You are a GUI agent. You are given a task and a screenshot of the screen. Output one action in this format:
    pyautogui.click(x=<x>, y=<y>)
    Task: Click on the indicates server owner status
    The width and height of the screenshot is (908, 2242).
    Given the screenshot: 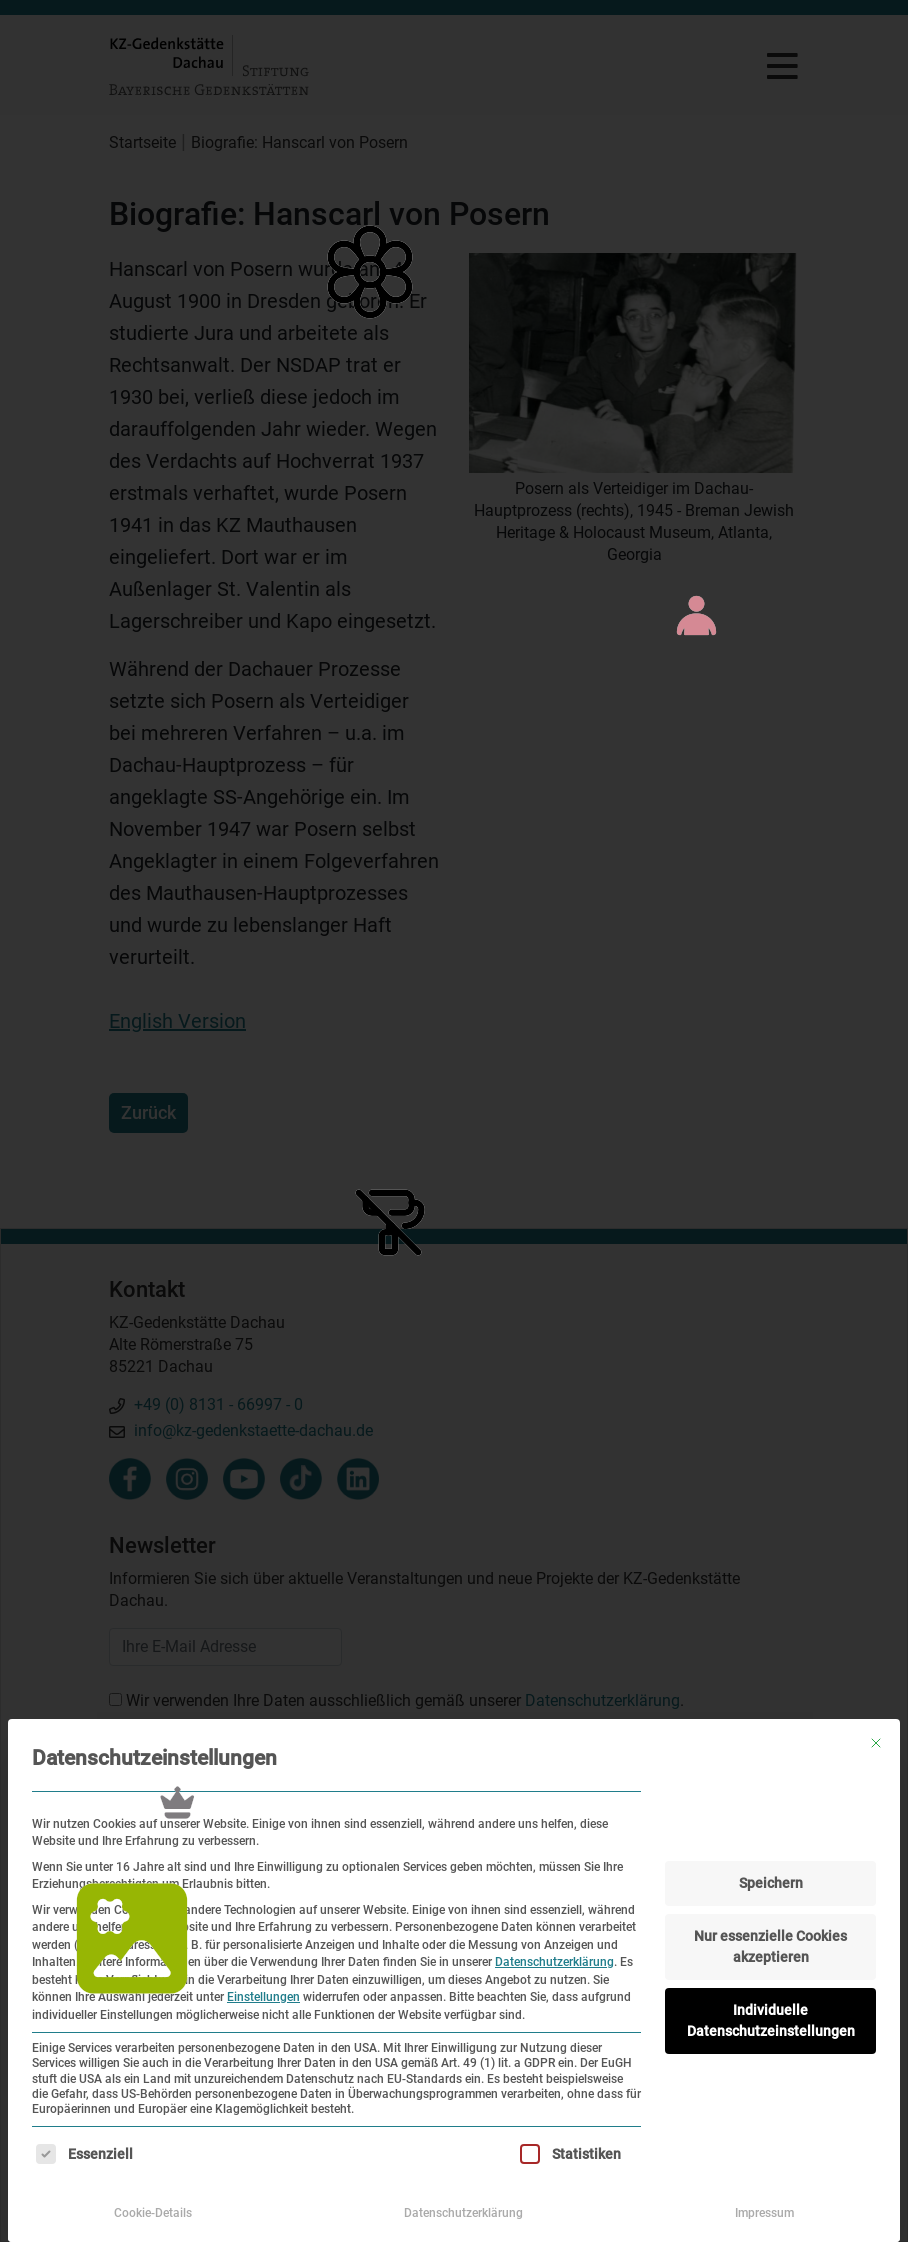 What is the action you would take?
    pyautogui.click(x=177, y=1802)
    